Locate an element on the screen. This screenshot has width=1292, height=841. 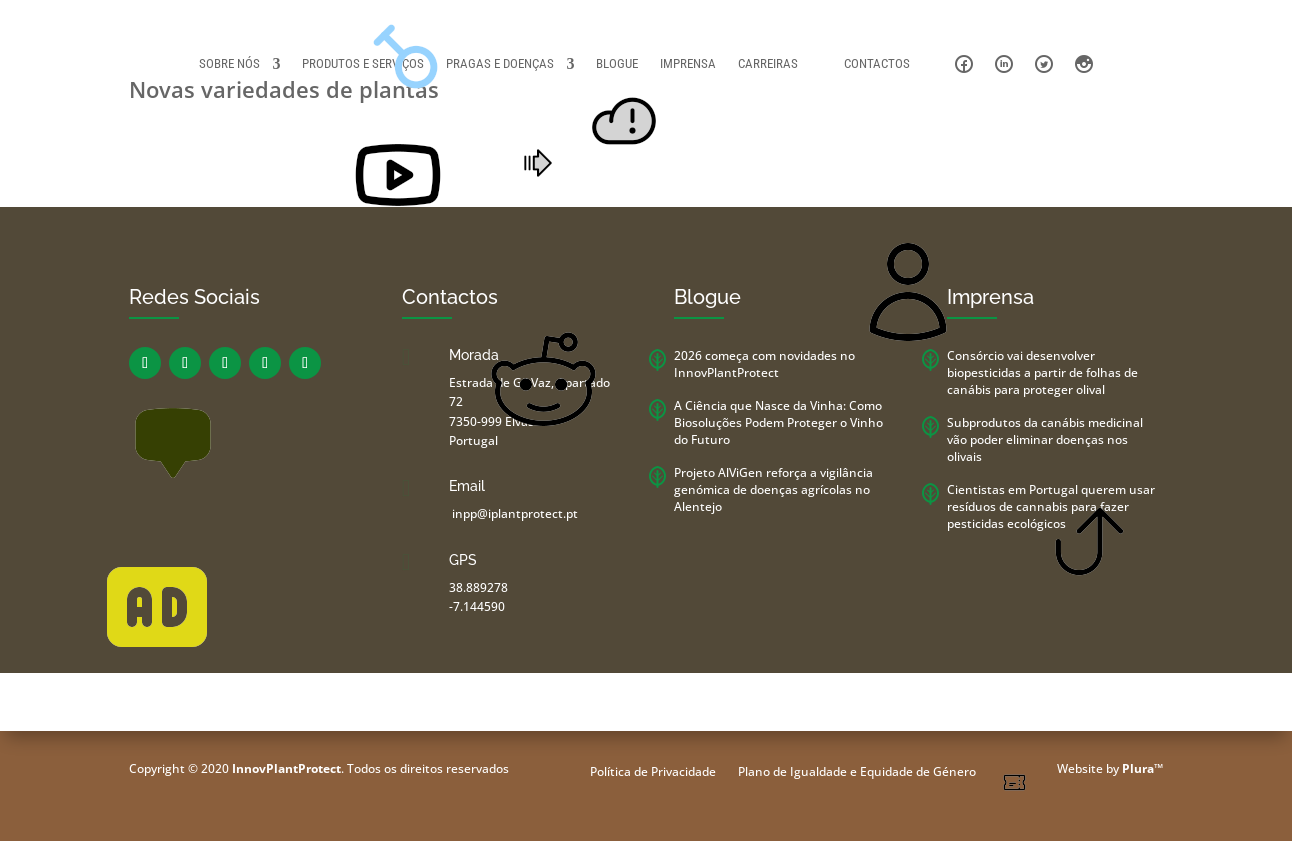
skip forward or advance to next item is located at coordinates (537, 163).